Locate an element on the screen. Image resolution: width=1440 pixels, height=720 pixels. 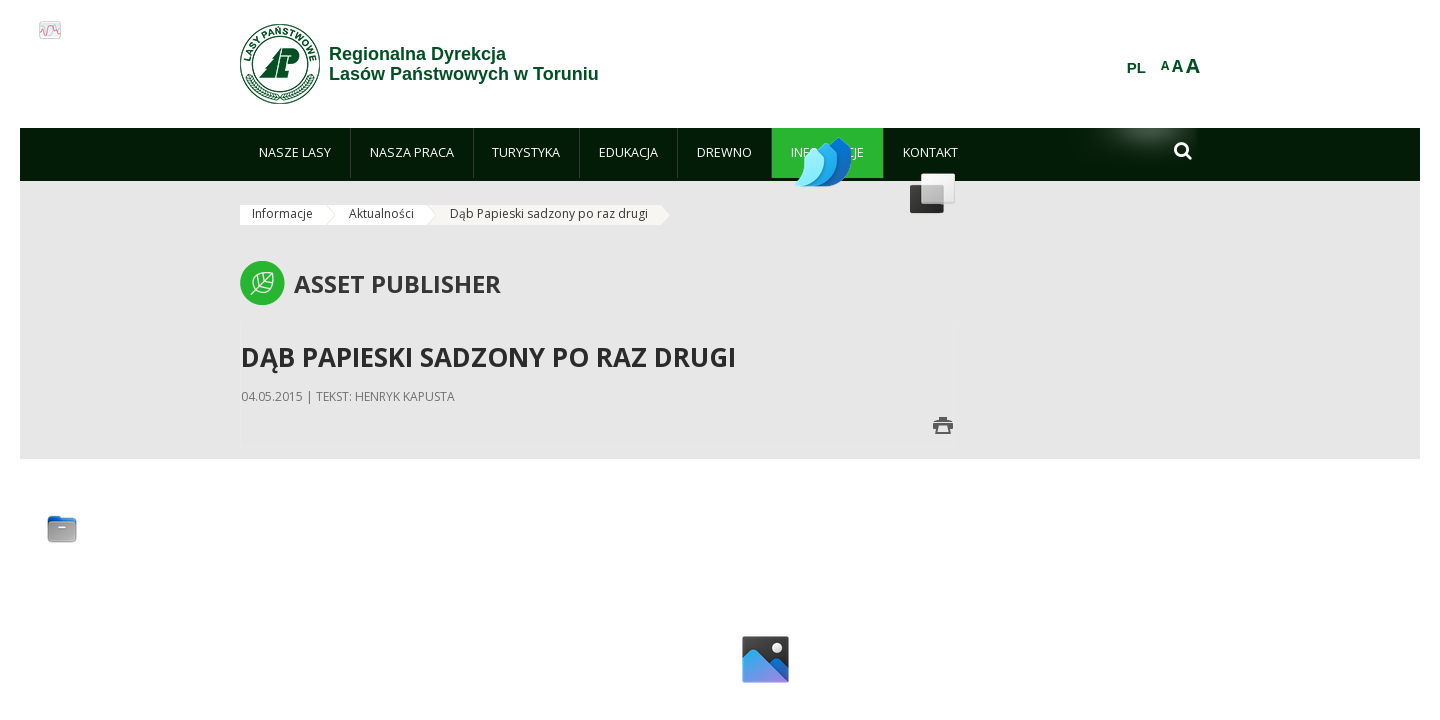
open the nautilus file manager is located at coordinates (62, 529).